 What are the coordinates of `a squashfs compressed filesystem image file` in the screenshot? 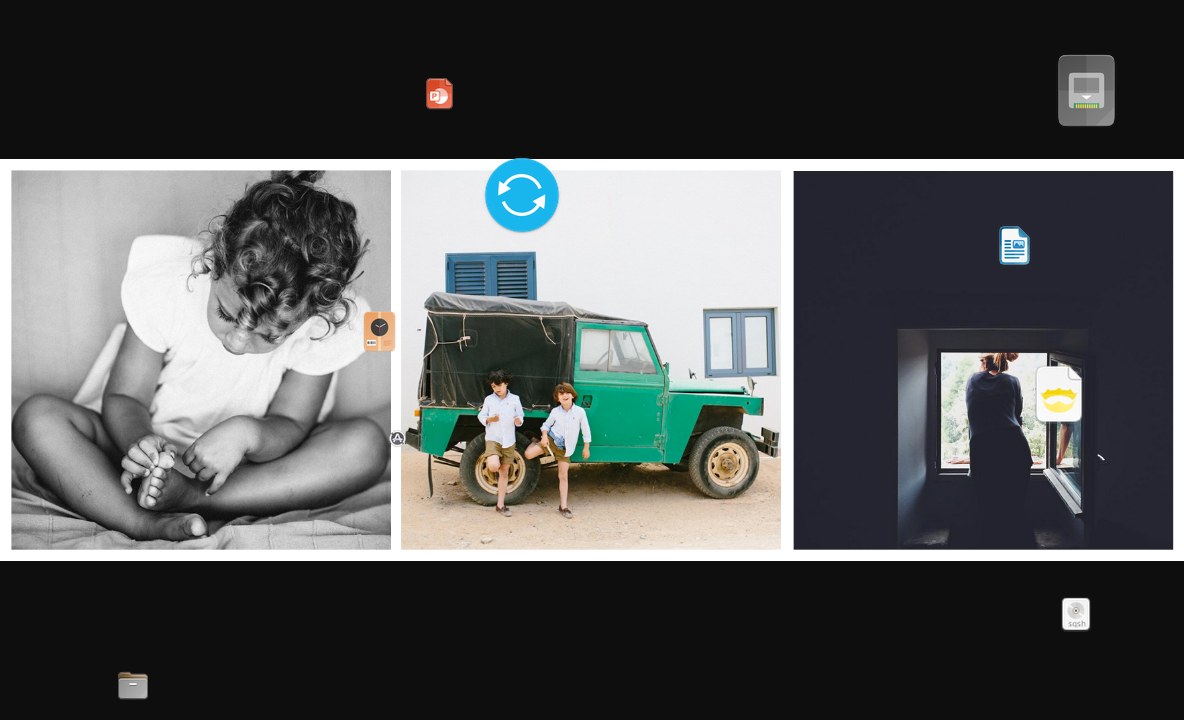 It's located at (1076, 614).